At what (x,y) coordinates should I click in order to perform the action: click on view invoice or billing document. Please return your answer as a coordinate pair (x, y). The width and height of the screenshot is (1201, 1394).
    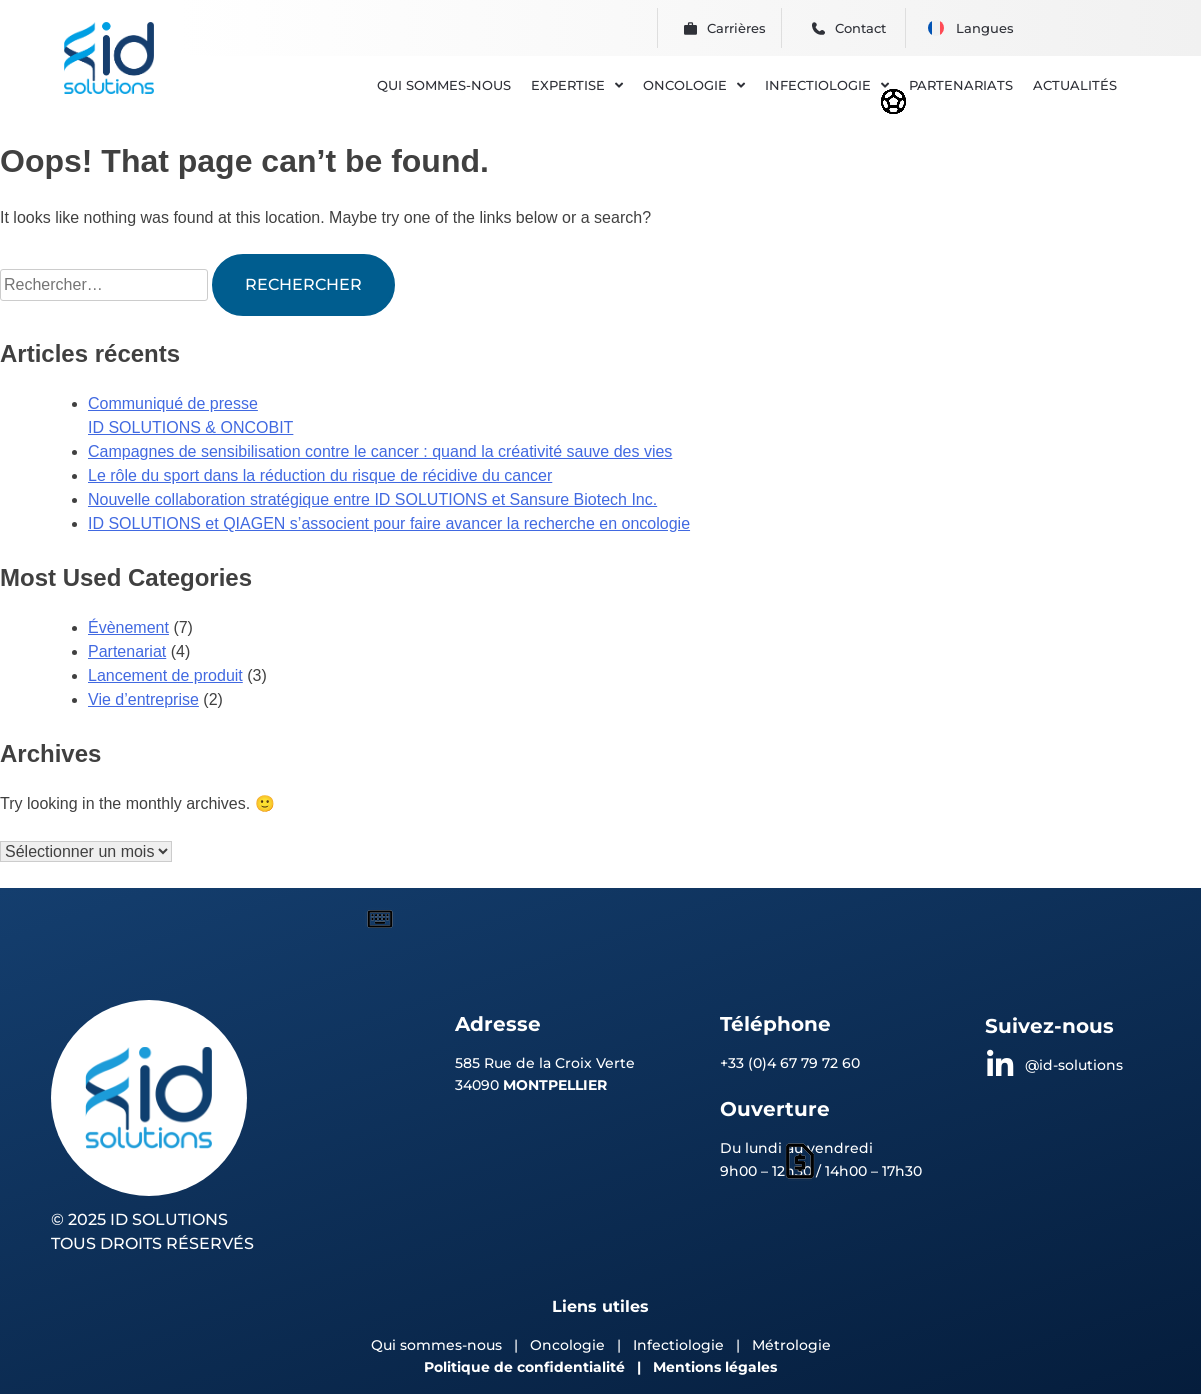
    Looking at the image, I should click on (800, 1161).